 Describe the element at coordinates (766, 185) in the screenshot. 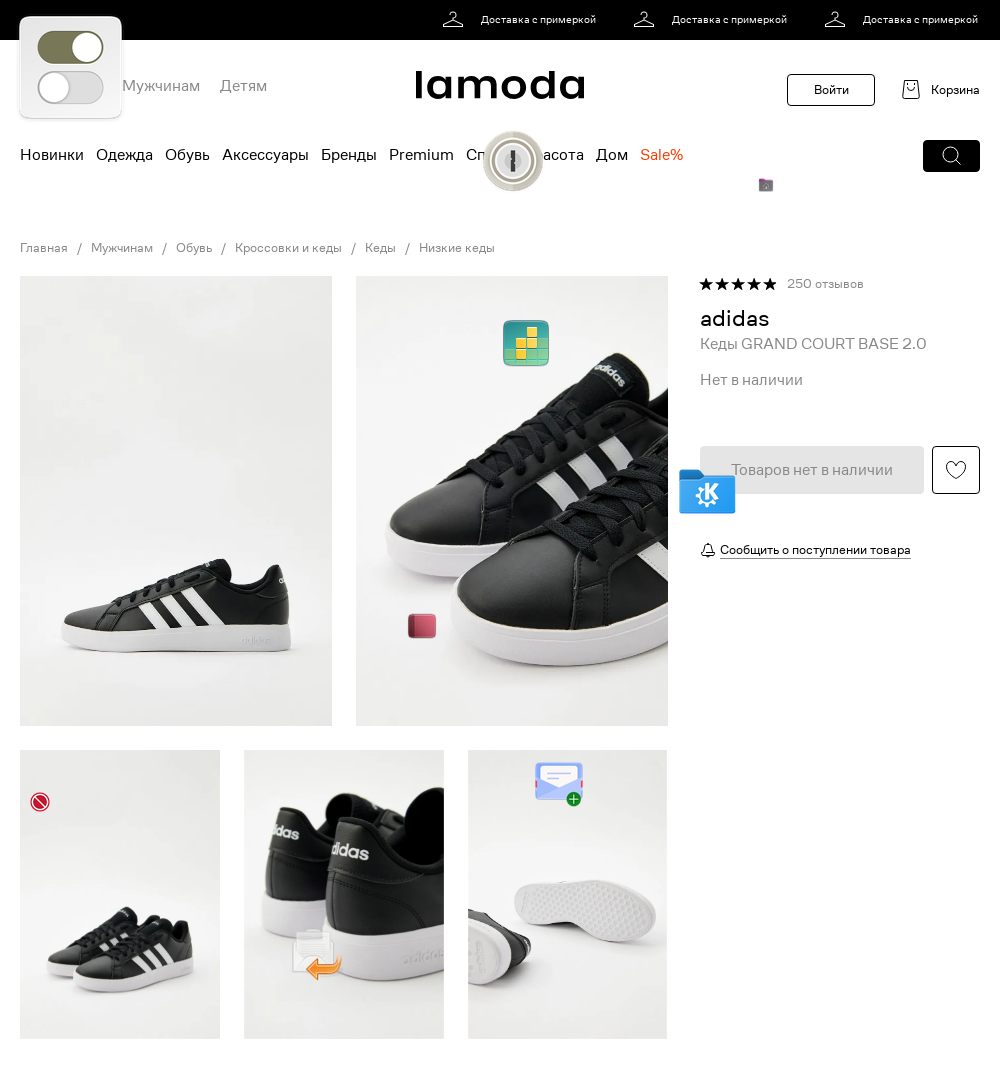

I see `access your home folder` at that location.